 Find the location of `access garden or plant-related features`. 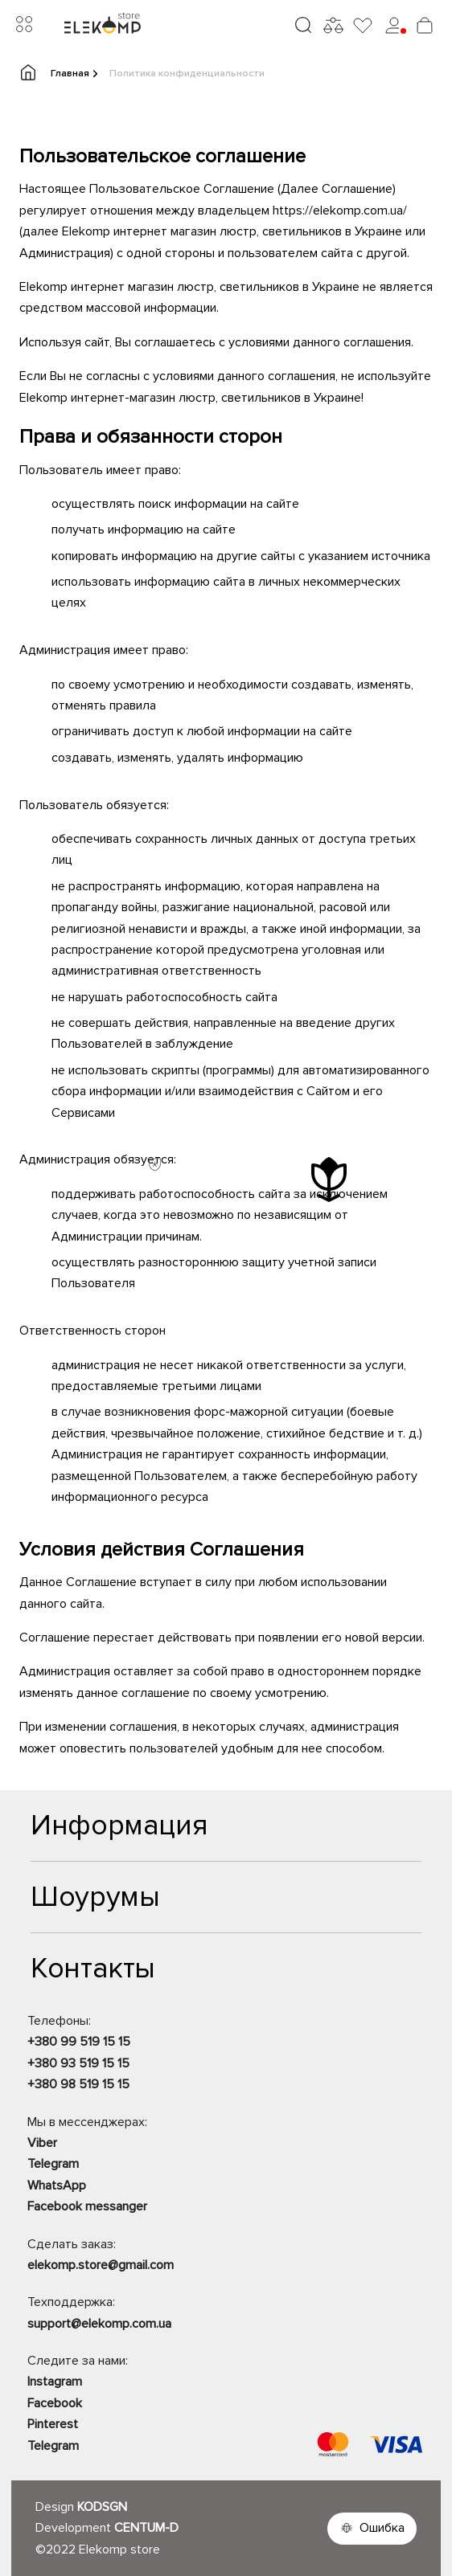

access garden or plant-related features is located at coordinates (329, 1180).